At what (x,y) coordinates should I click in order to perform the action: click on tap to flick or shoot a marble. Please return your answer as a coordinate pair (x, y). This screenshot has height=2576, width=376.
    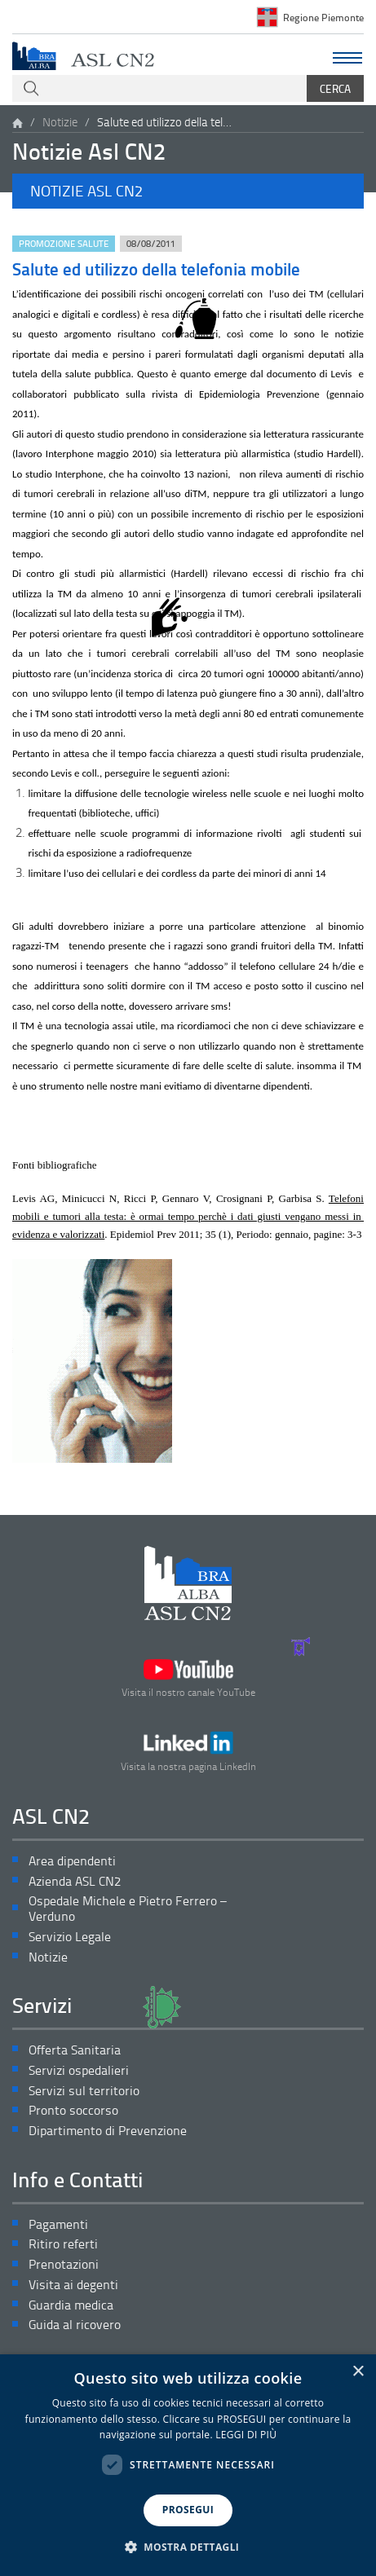
    Looking at the image, I should click on (175, 616).